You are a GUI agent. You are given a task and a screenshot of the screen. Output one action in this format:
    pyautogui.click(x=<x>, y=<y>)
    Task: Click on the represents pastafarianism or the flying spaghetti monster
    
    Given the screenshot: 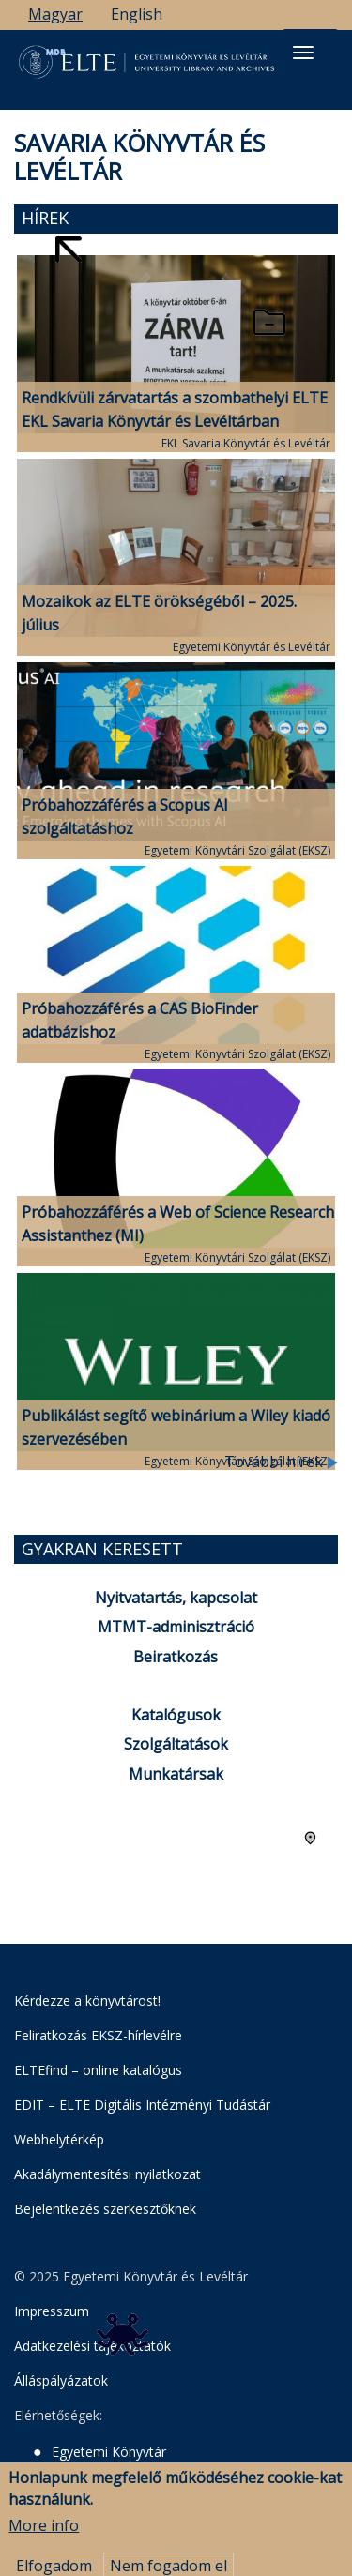 What is the action you would take?
    pyautogui.click(x=122, y=2334)
    